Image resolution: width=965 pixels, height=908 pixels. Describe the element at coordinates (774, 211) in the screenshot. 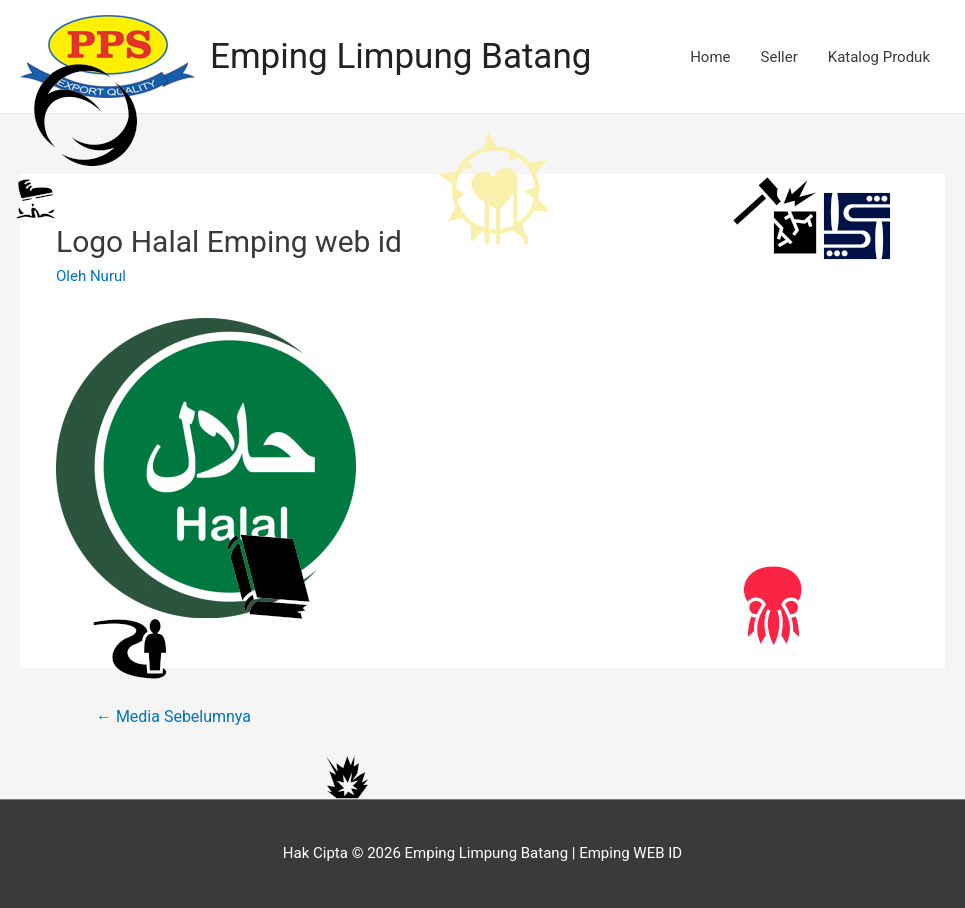

I see `break or destroy an item` at that location.